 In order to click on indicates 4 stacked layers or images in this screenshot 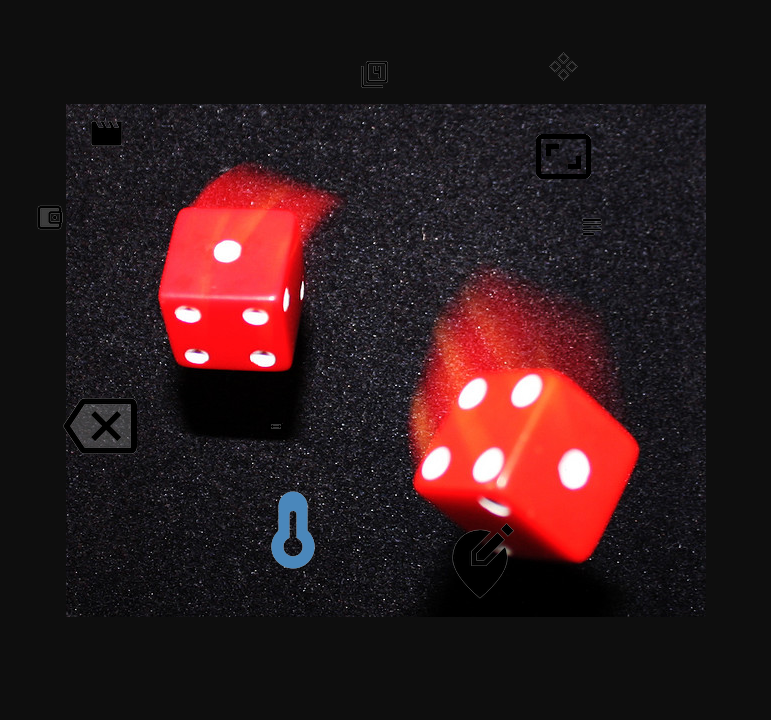, I will do `click(374, 74)`.